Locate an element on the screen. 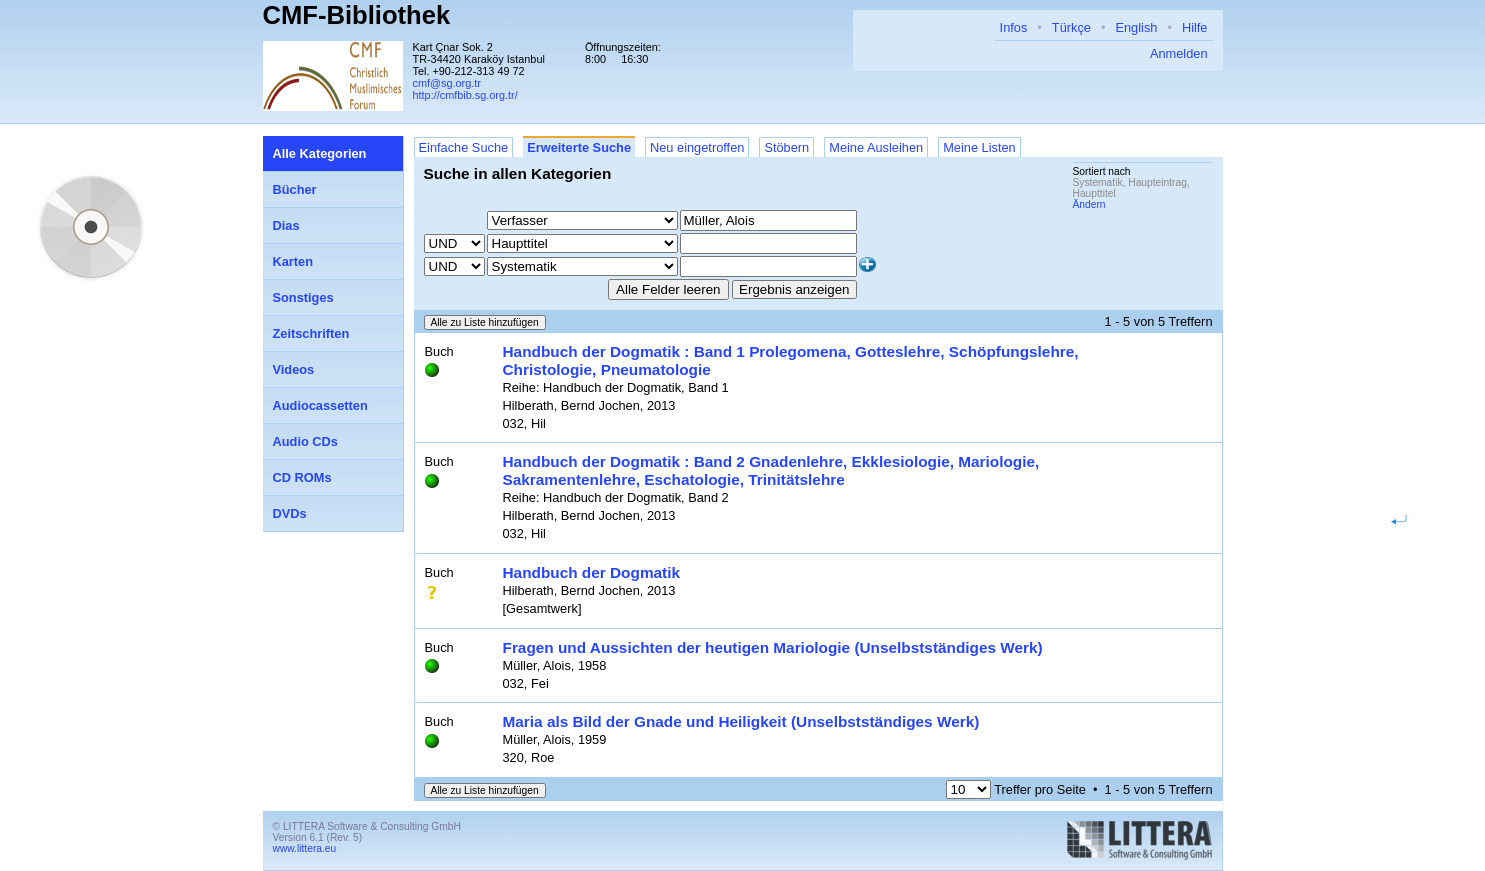 The height and width of the screenshot is (871, 1485). access CD/DVD drive contents is located at coordinates (91, 227).